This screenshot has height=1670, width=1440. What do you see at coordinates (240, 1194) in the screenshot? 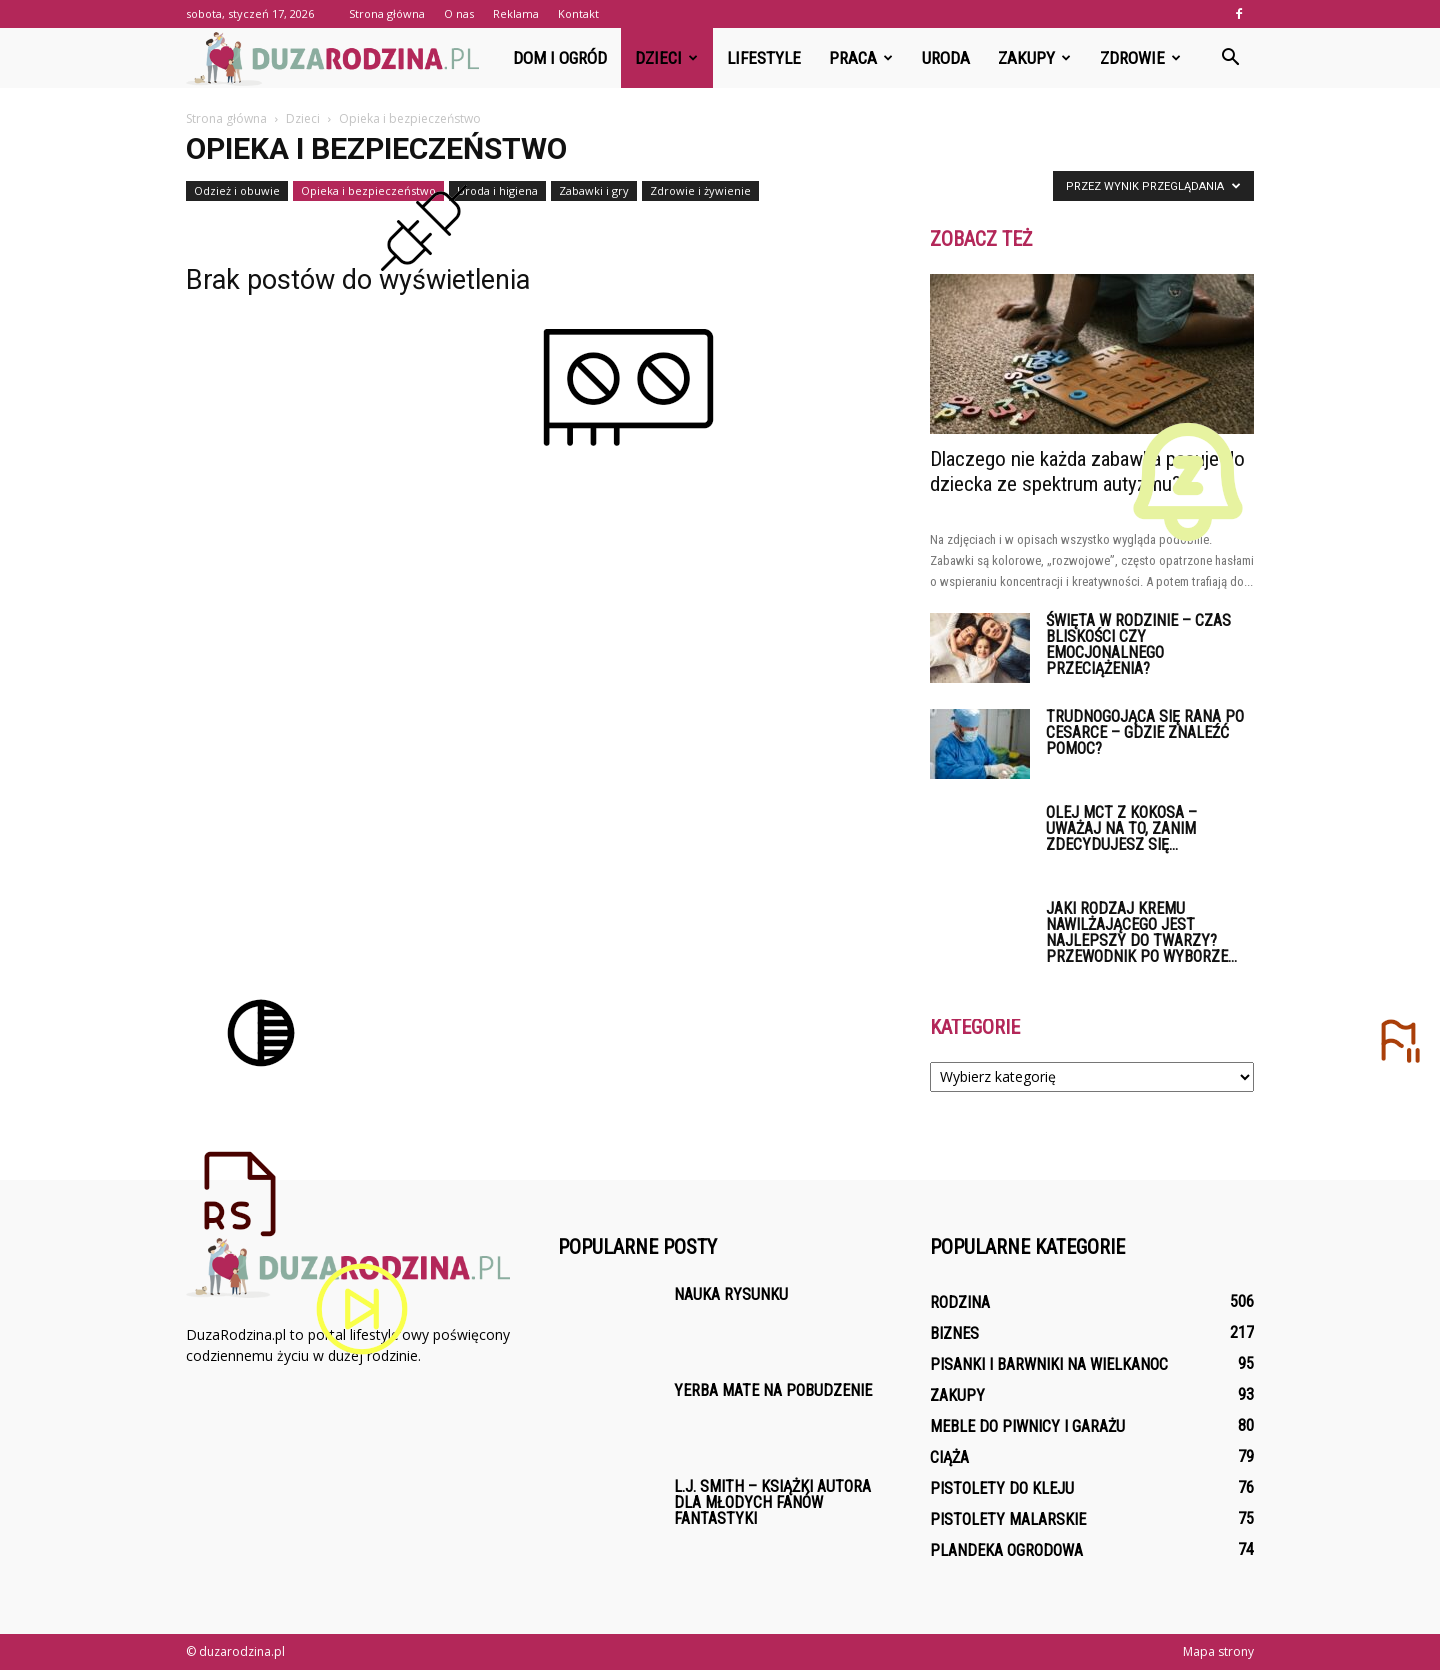
I see `a Rust source code file` at bounding box center [240, 1194].